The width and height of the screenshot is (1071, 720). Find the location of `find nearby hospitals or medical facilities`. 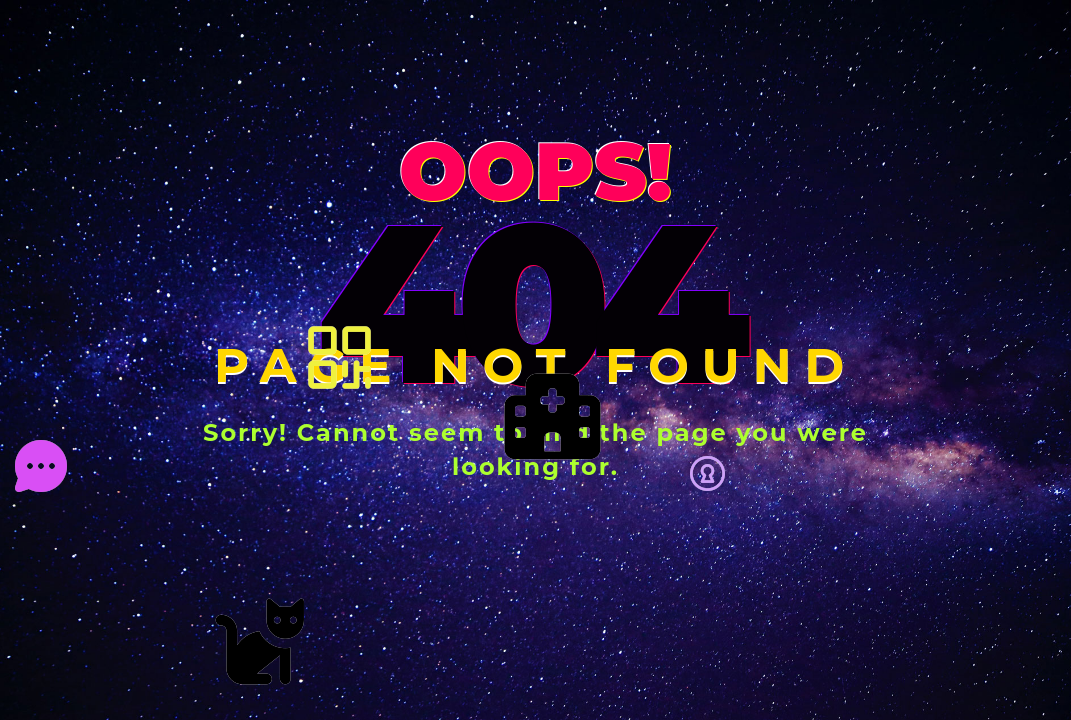

find nearby hospitals or medical facilities is located at coordinates (552, 416).